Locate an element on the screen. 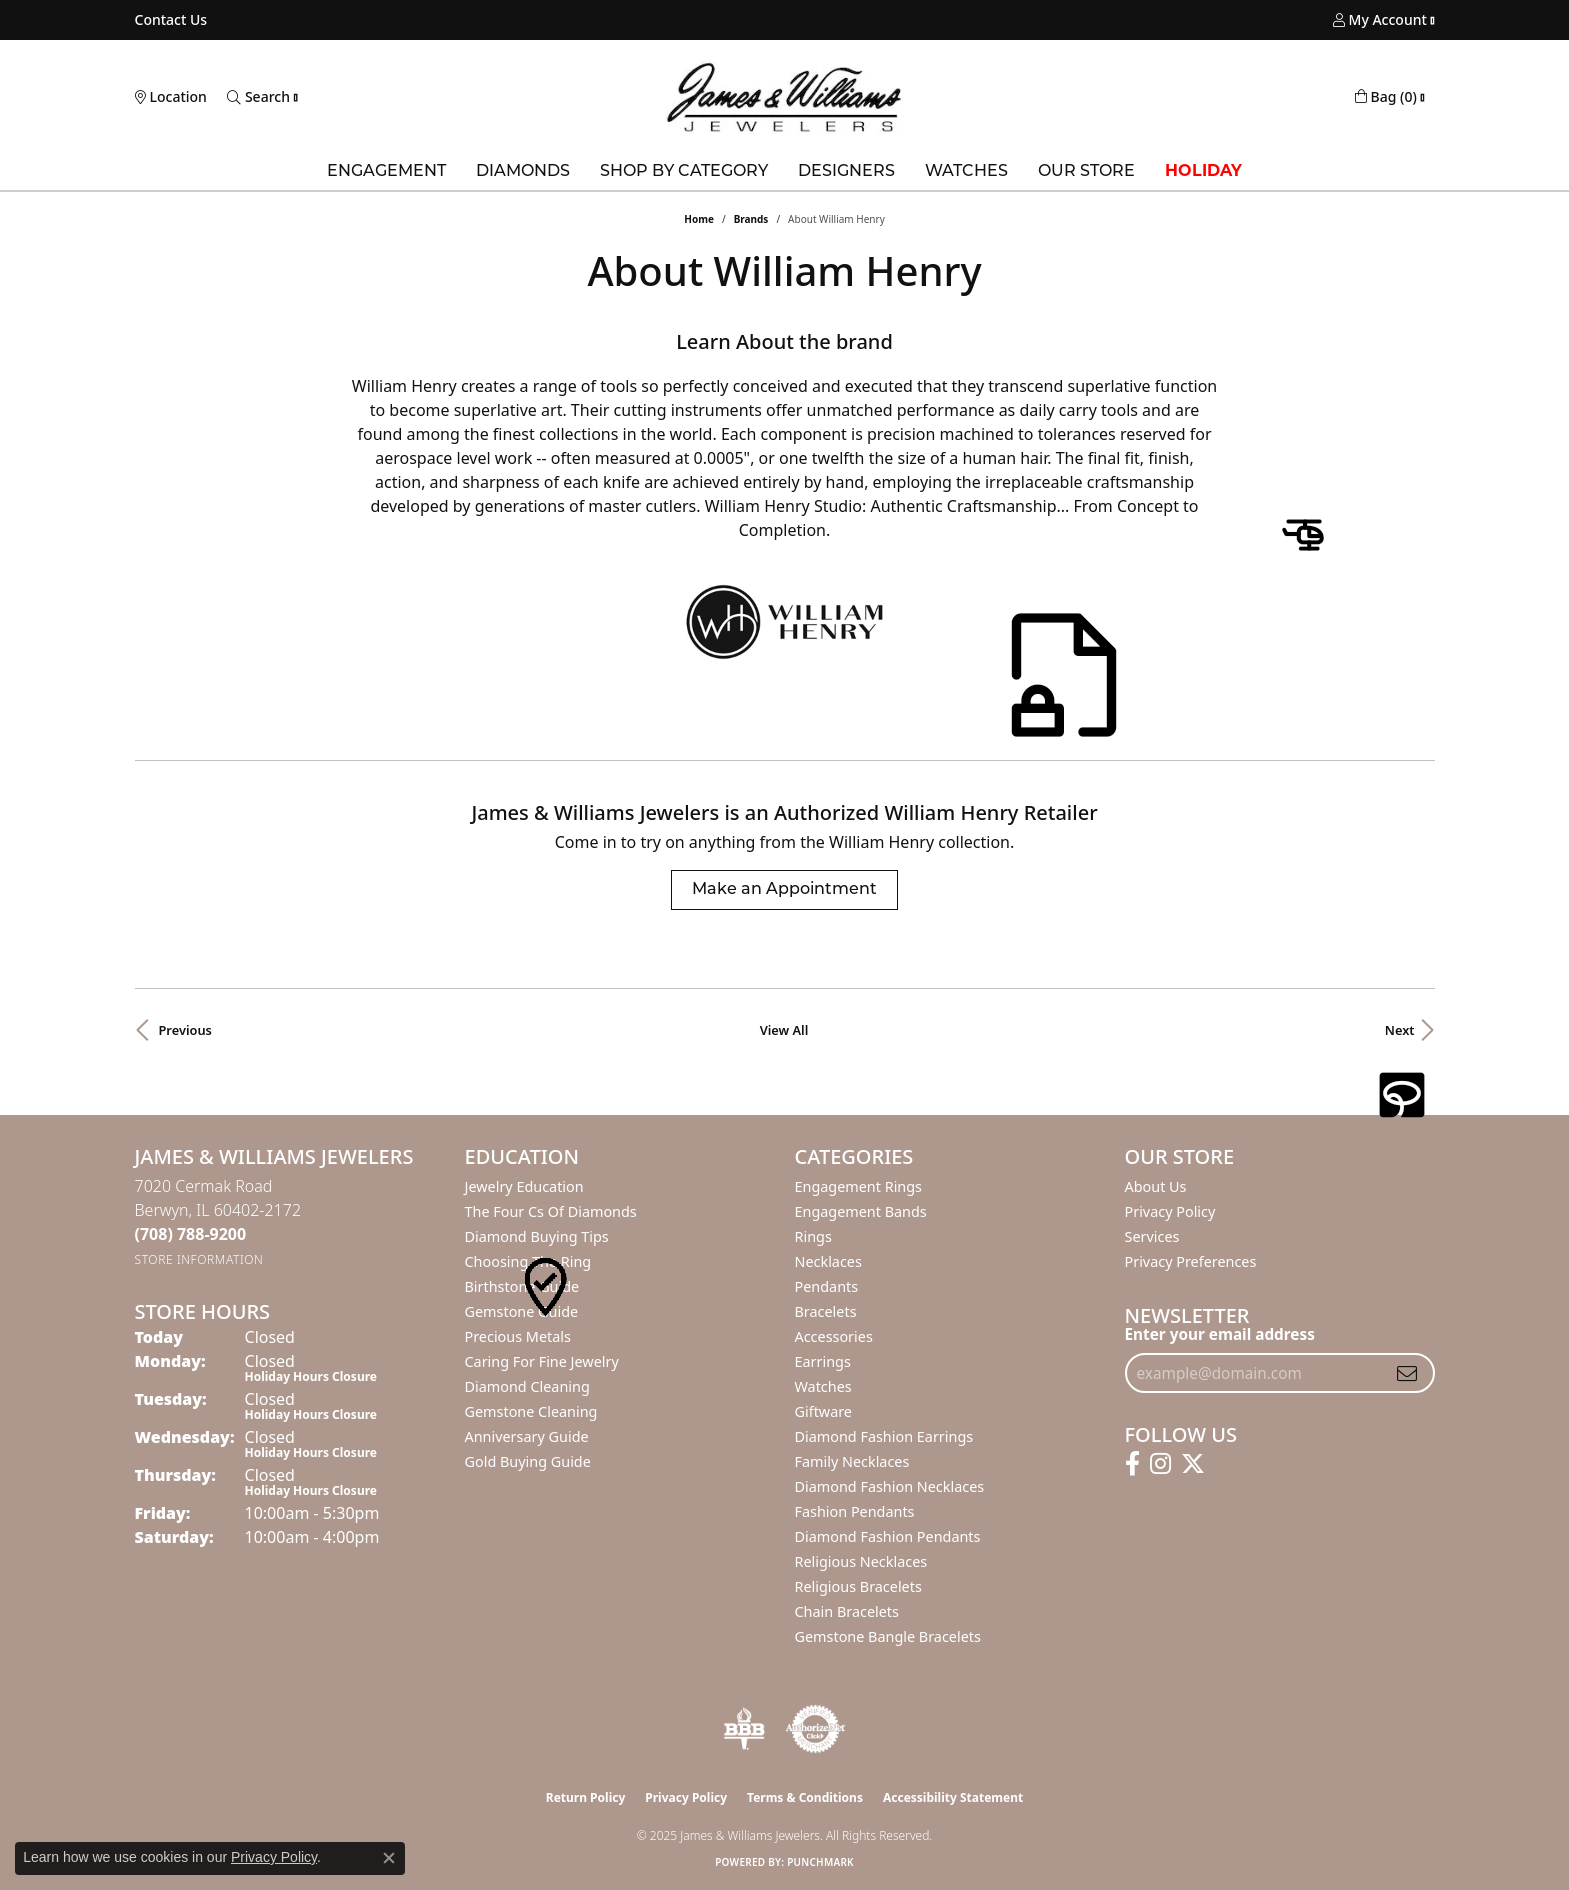  access helicopter or aerial transport options is located at coordinates (1303, 534).